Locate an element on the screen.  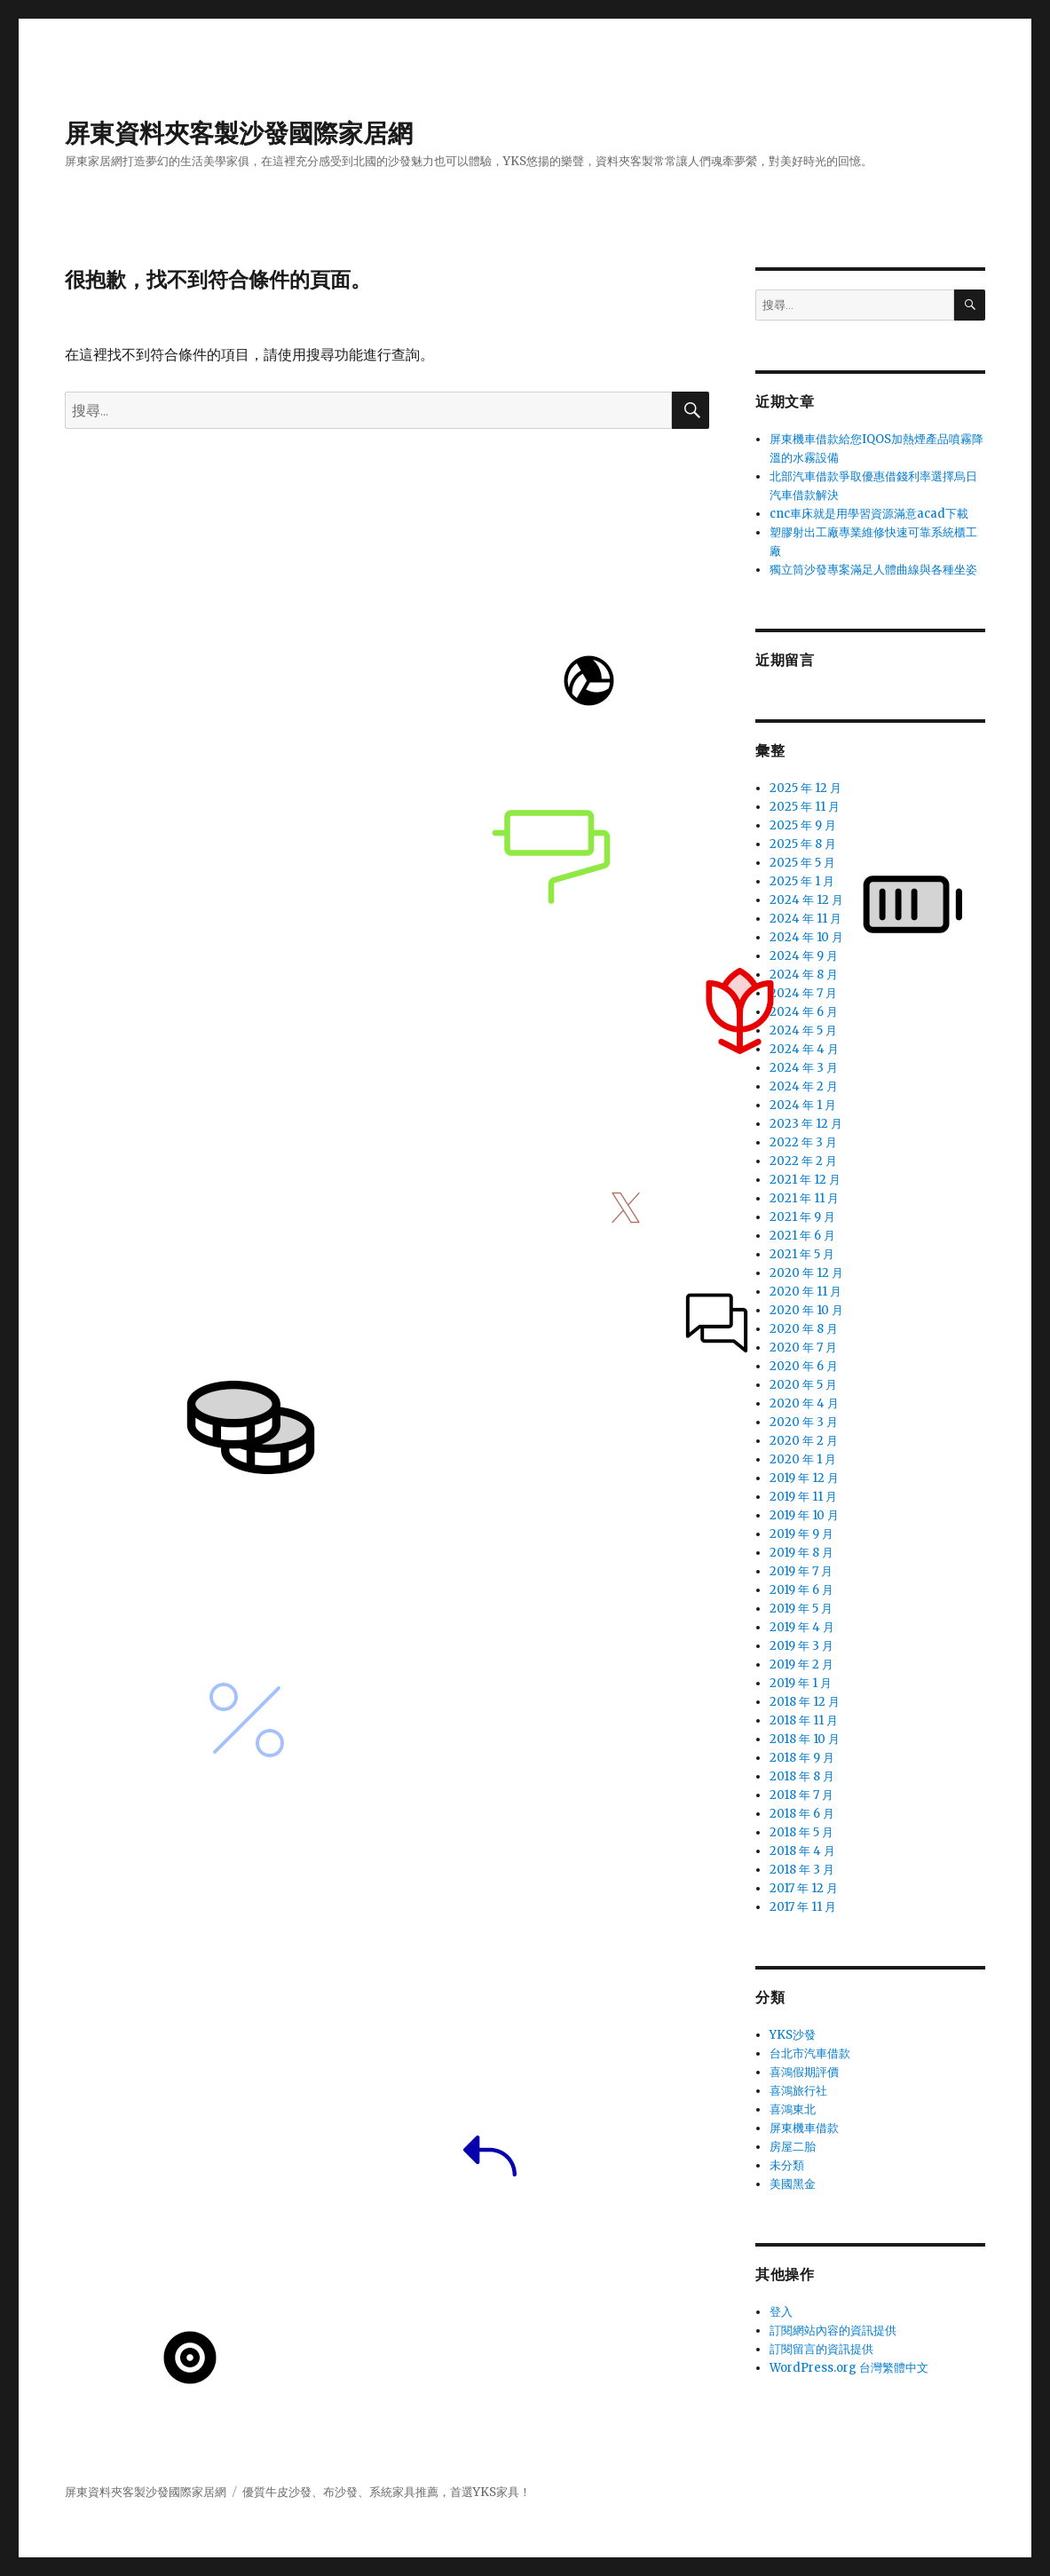
view your coin balance or currency is located at coordinates (250, 1427).